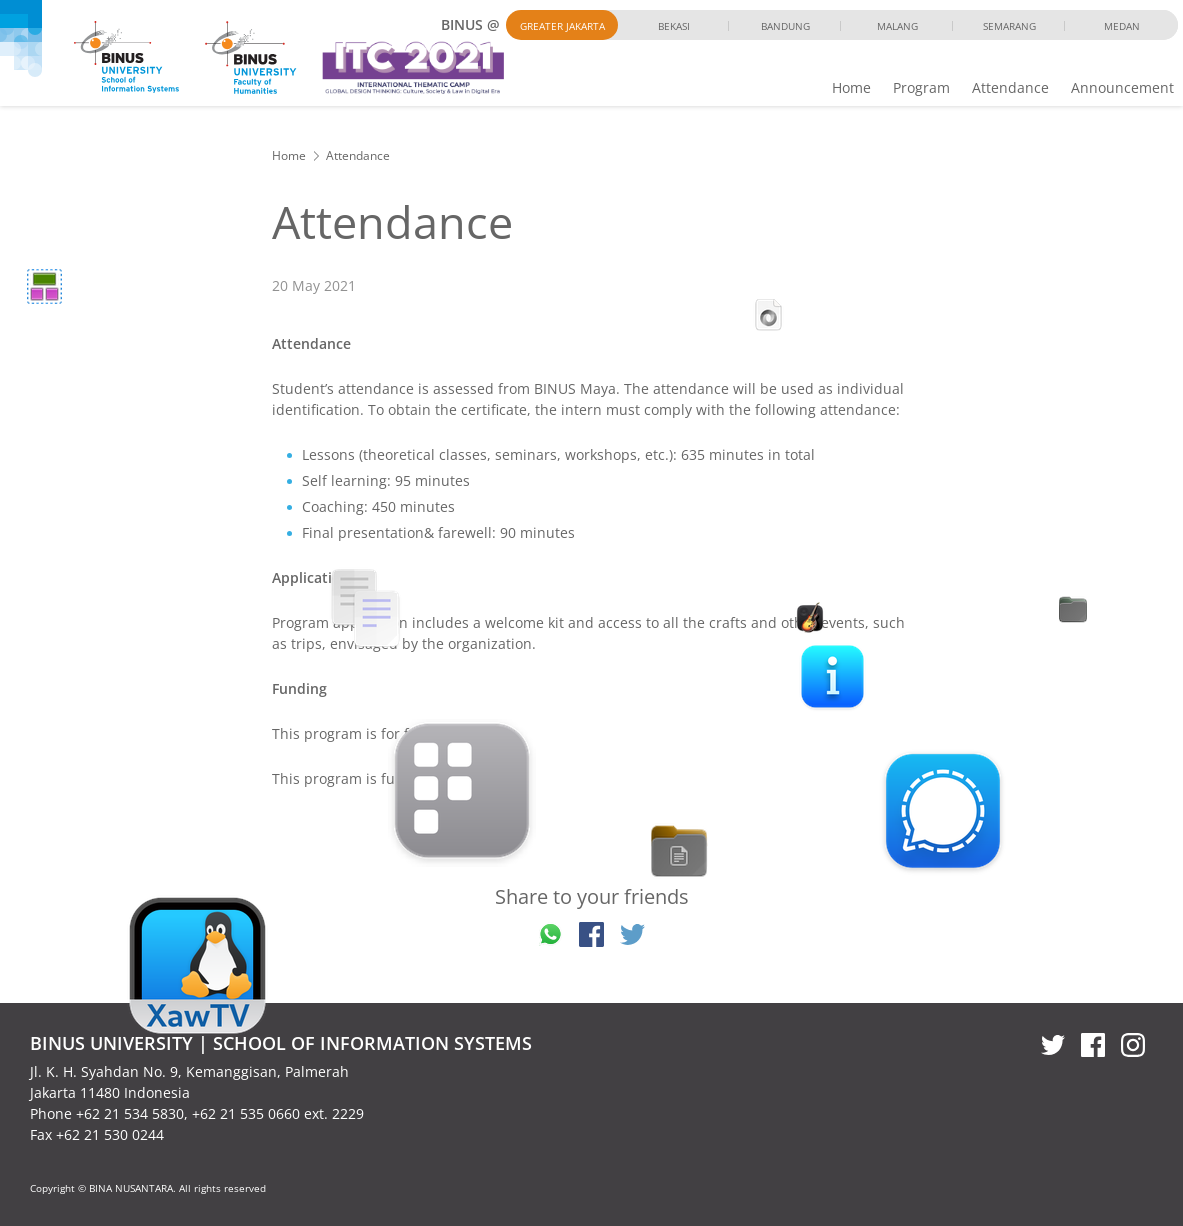  What do you see at coordinates (810, 618) in the screenshot?
I see `open GarageBand music creation app` at bounding box center [810, 618].